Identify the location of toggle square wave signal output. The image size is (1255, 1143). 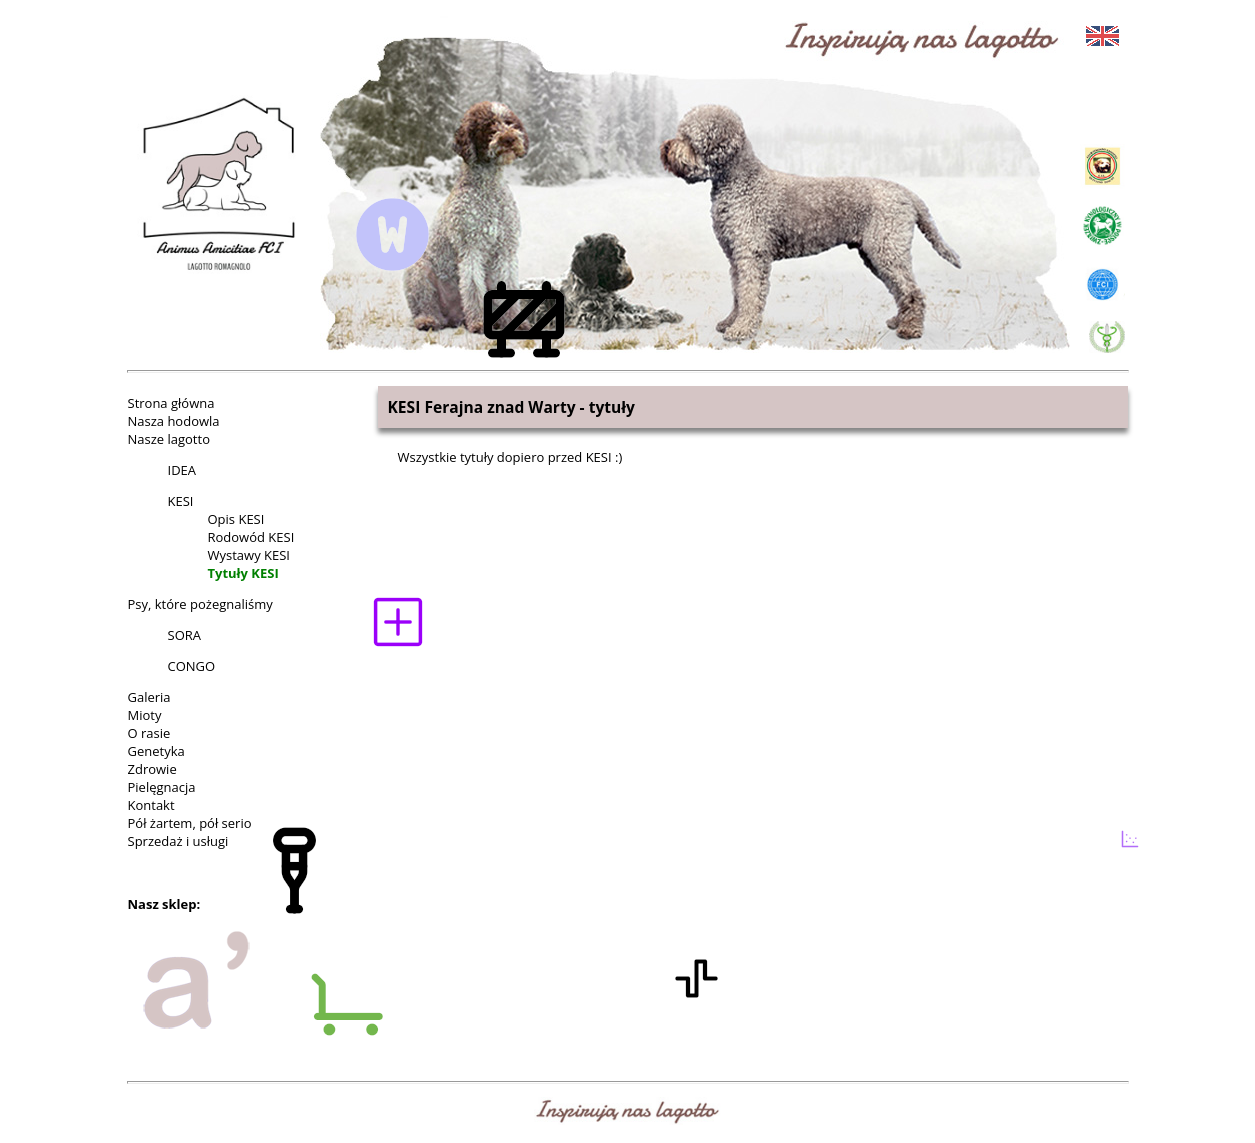
(696, 978).